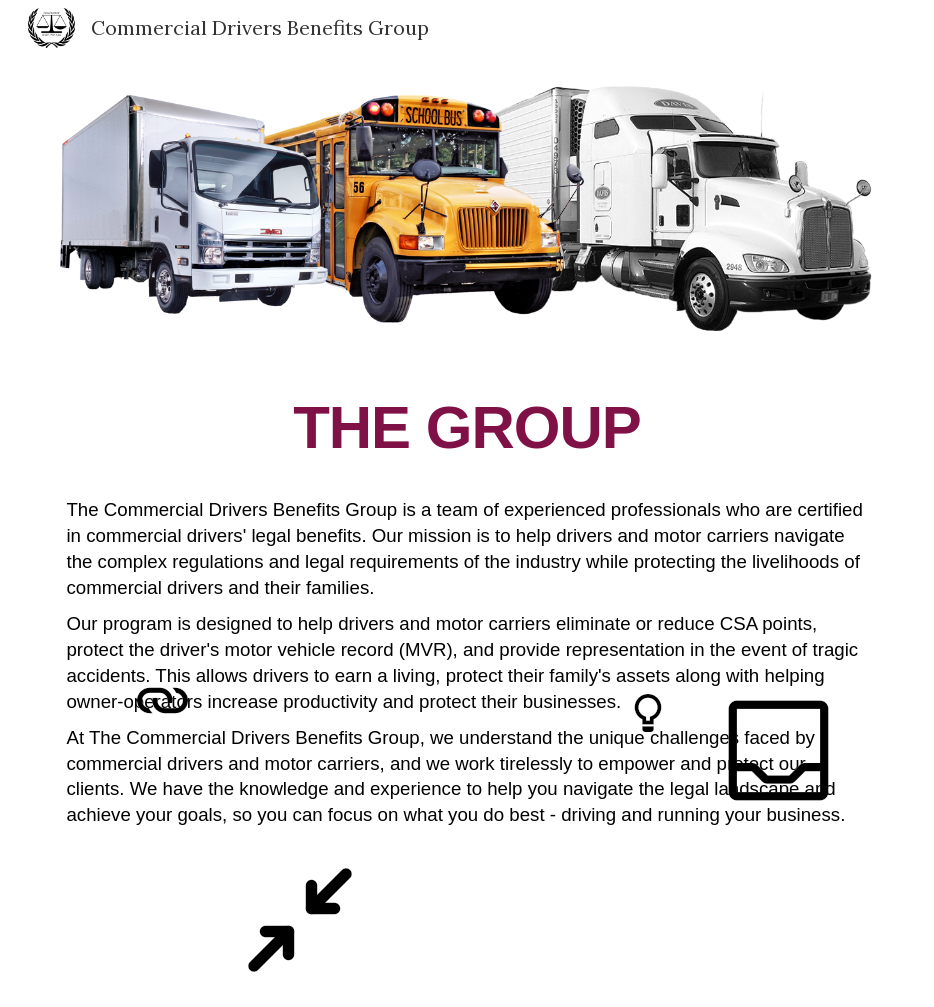  What do you see at coordinates (648, 713) in the screenshot?
I see `access tips or helpful suggestions` at bounding box center [648, 713].